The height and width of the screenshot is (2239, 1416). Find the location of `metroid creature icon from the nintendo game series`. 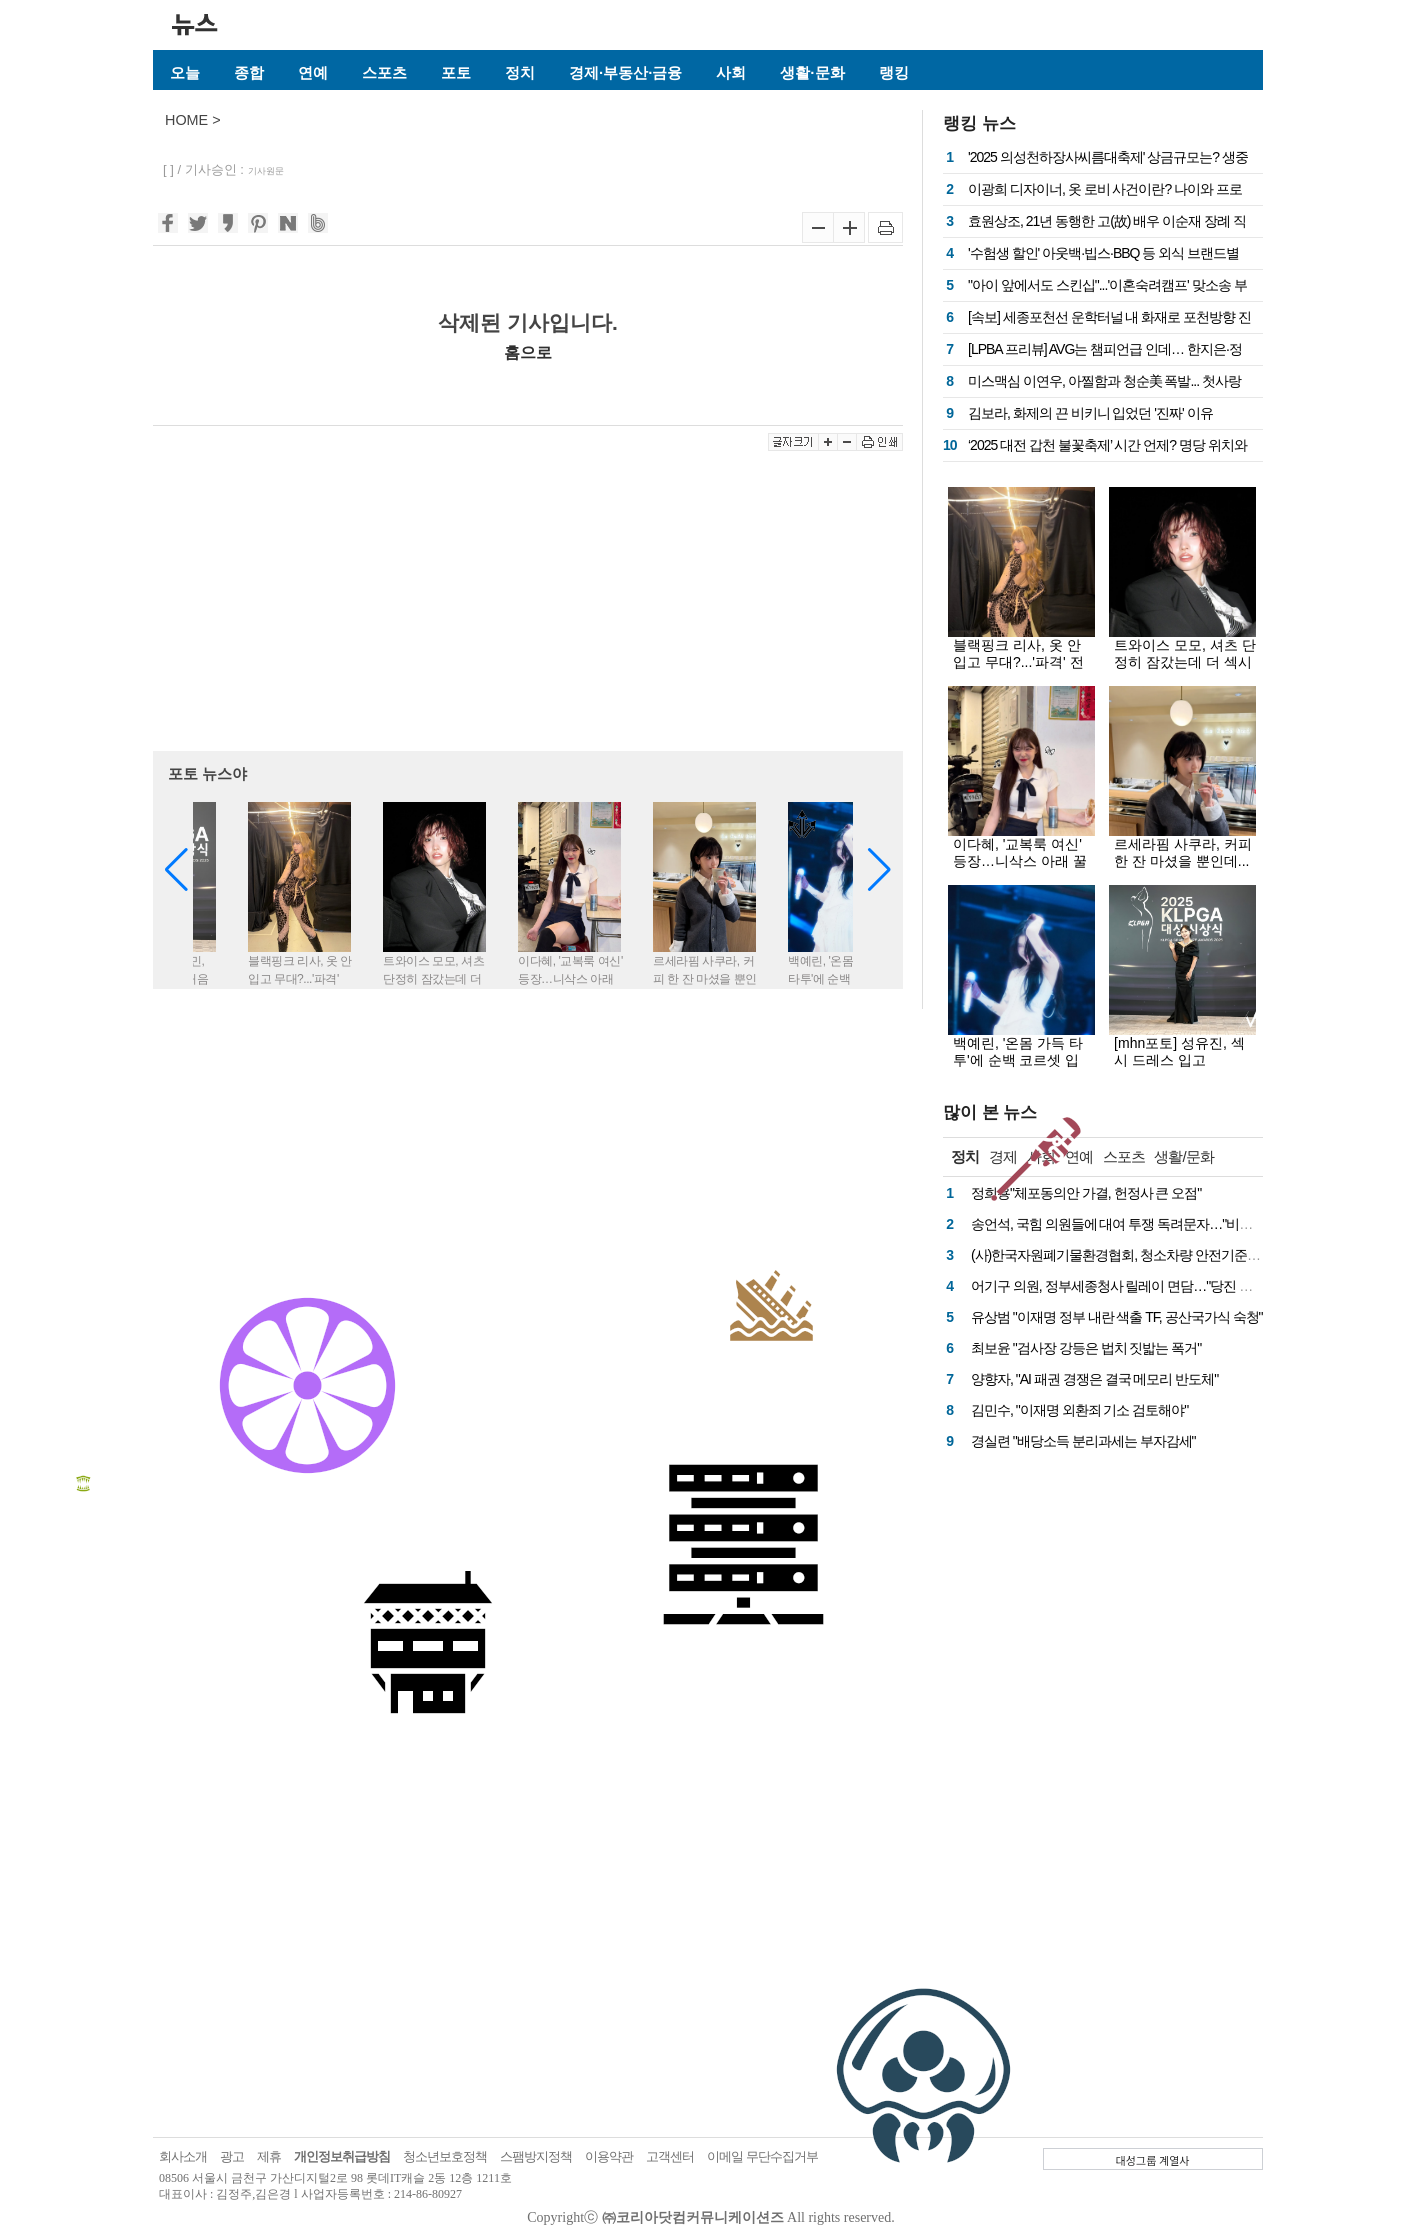

metroid creature icon from the nintendo game series is located at coordinates (923, 2075).